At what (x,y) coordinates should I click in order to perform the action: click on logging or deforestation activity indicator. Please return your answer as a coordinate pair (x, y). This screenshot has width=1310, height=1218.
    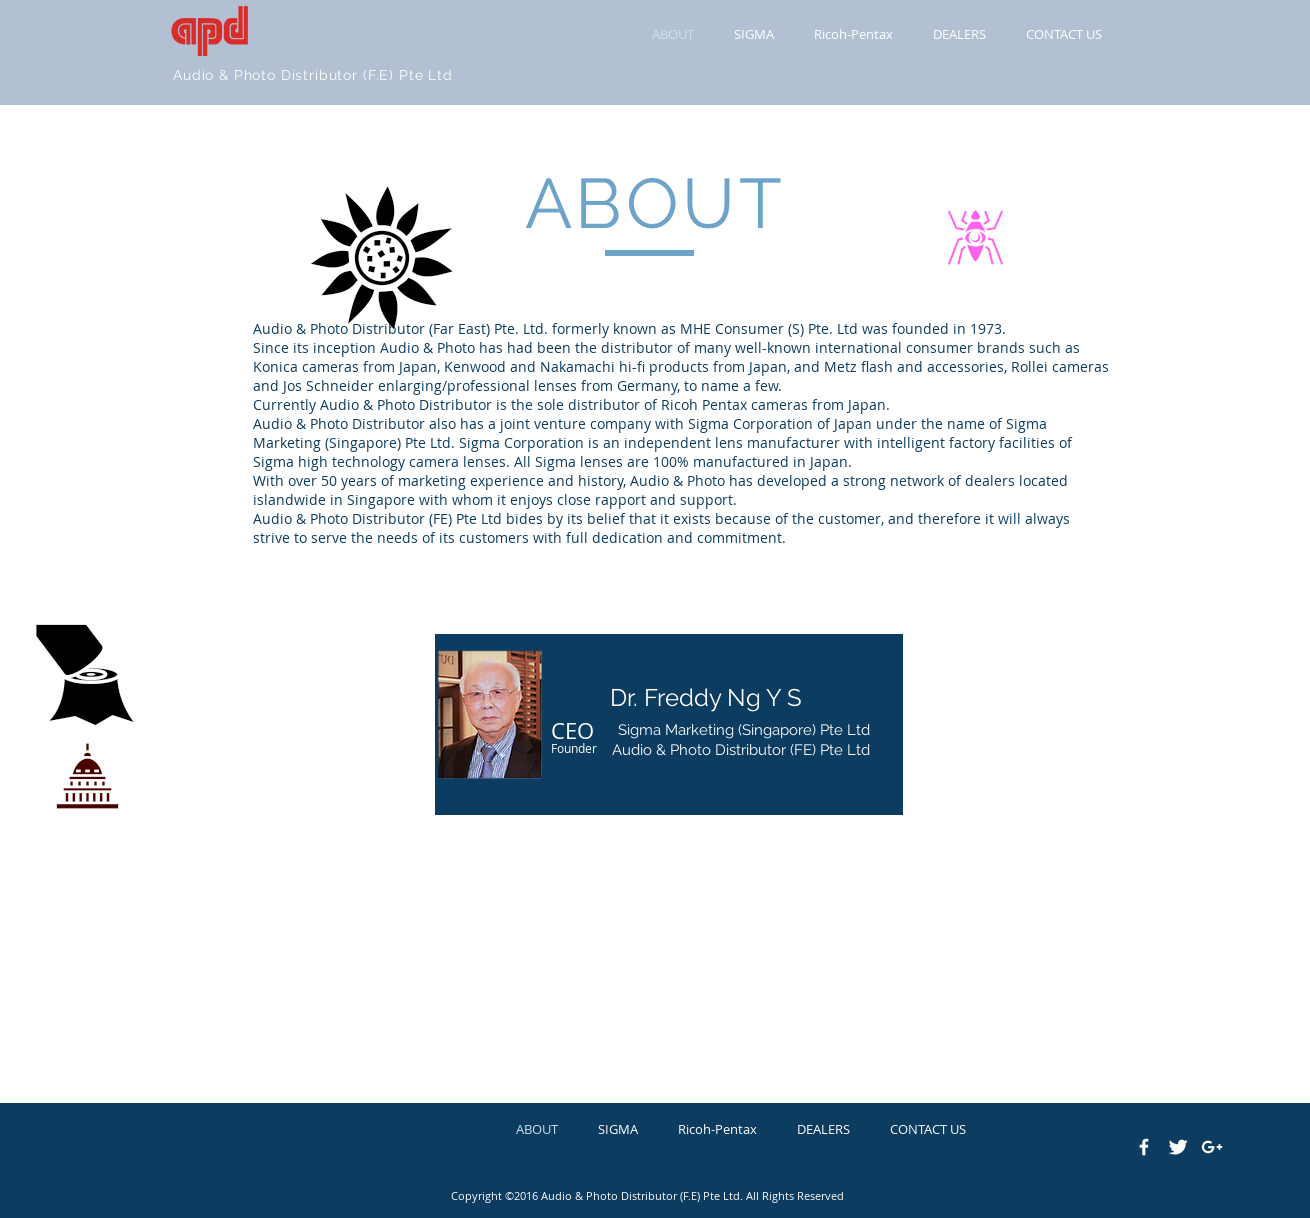
    Looking at the image, I should click on (85, 675).